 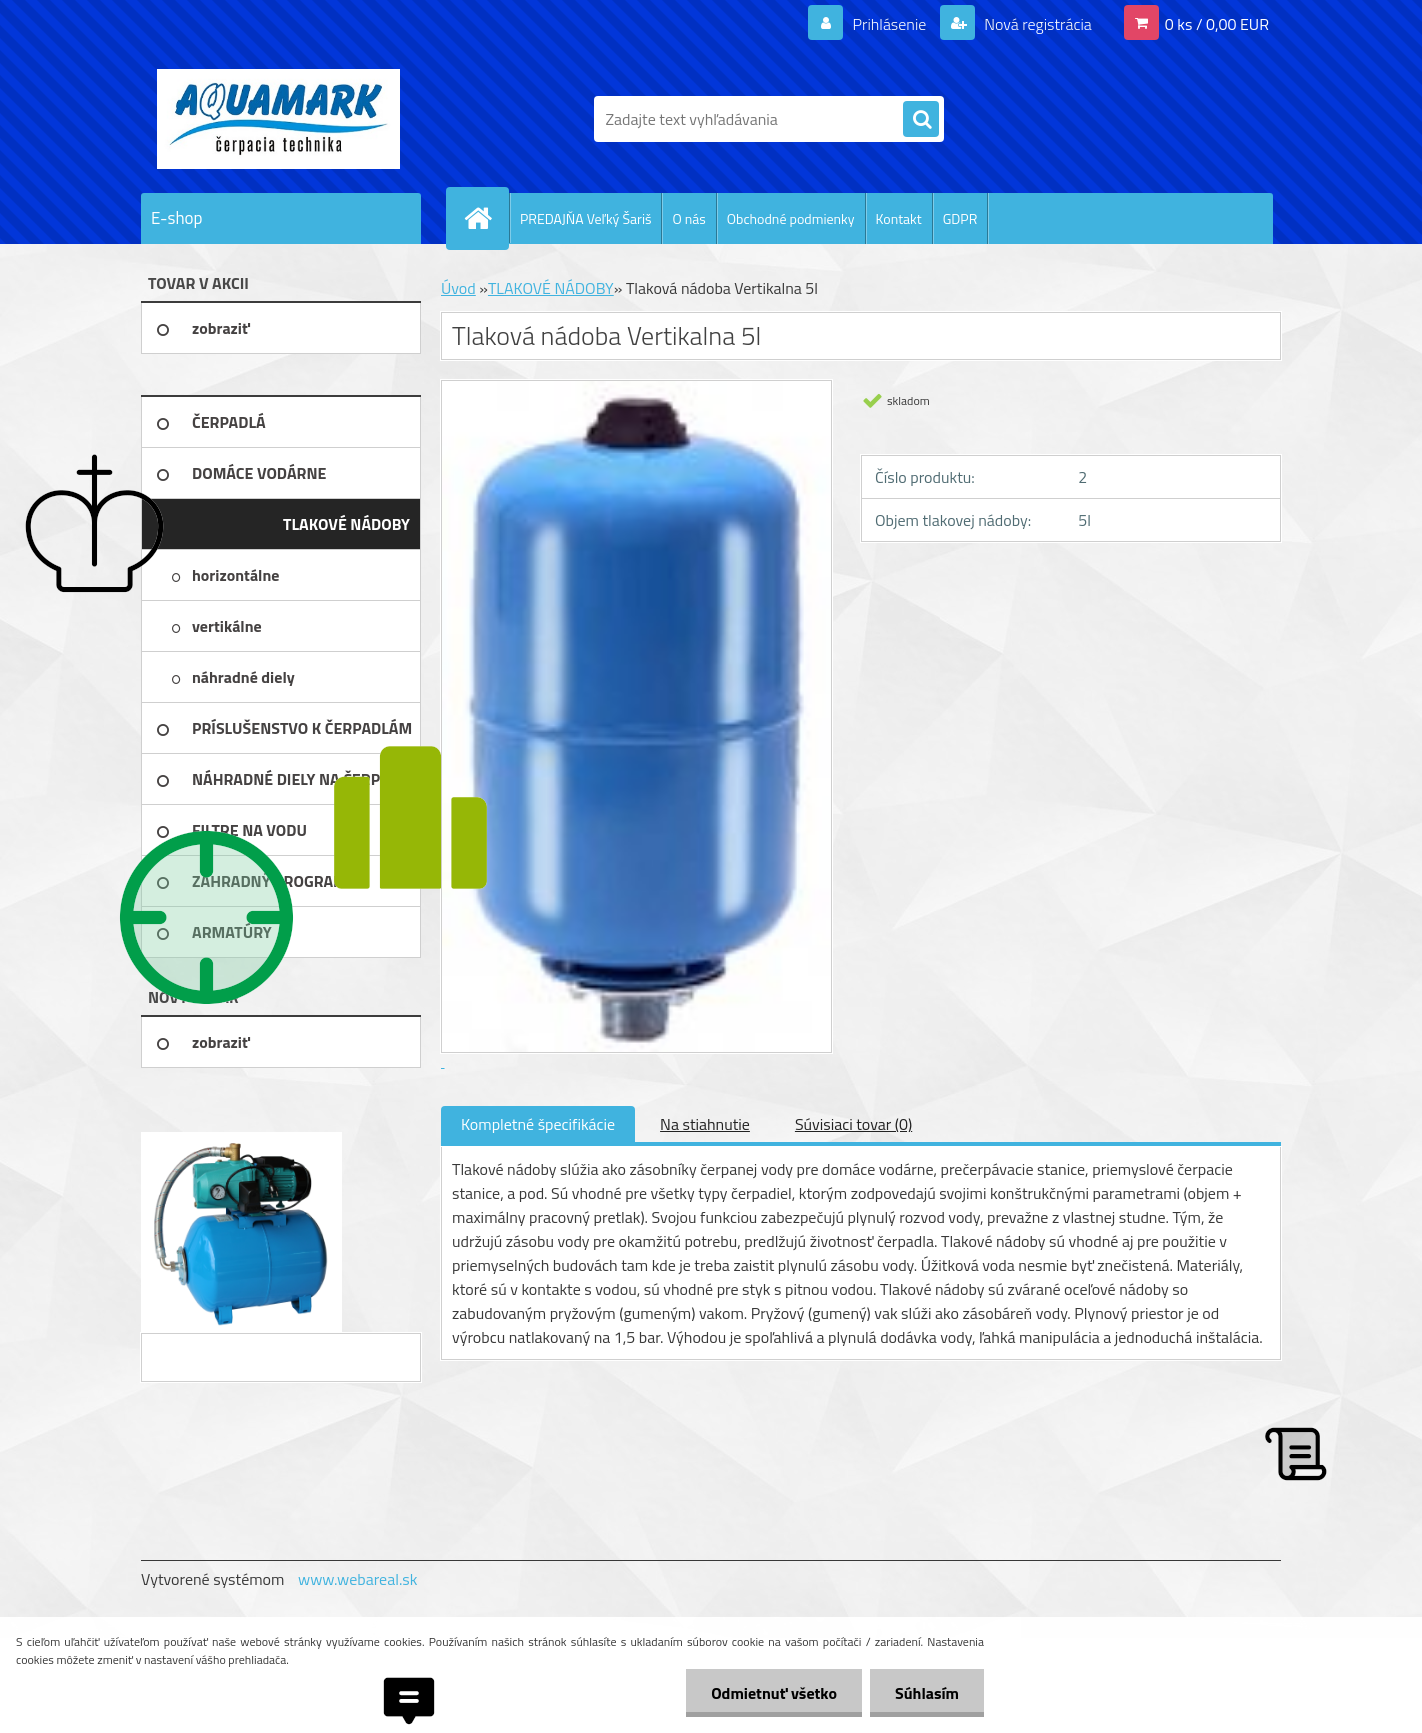 I want to click on remove or delete royal/premium status, so click(x=94, y=533).